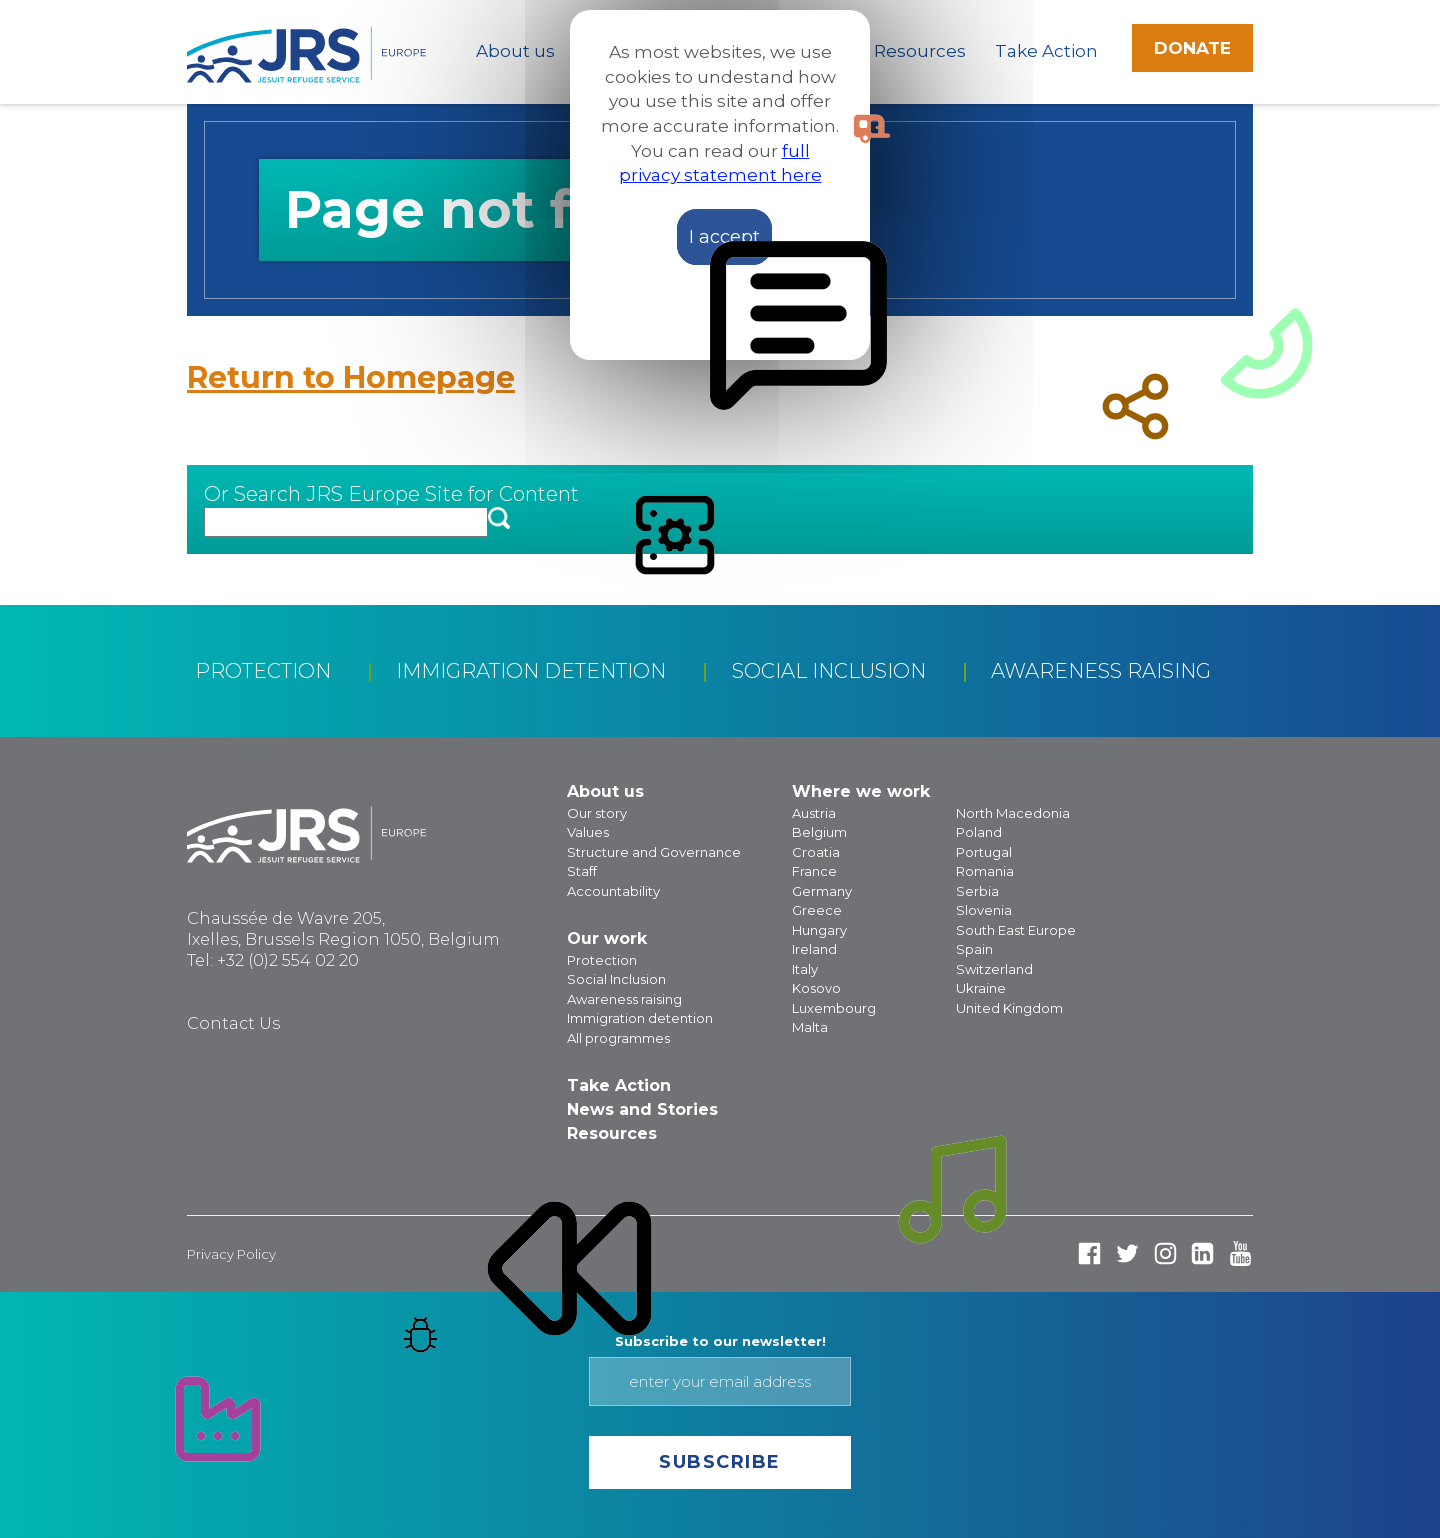 The image size is (1440, 1538). What do you see at coordinates (871, 128) in the screenshot?
I see `browse caravan or RV rental options` at bounding box center [871, 128].